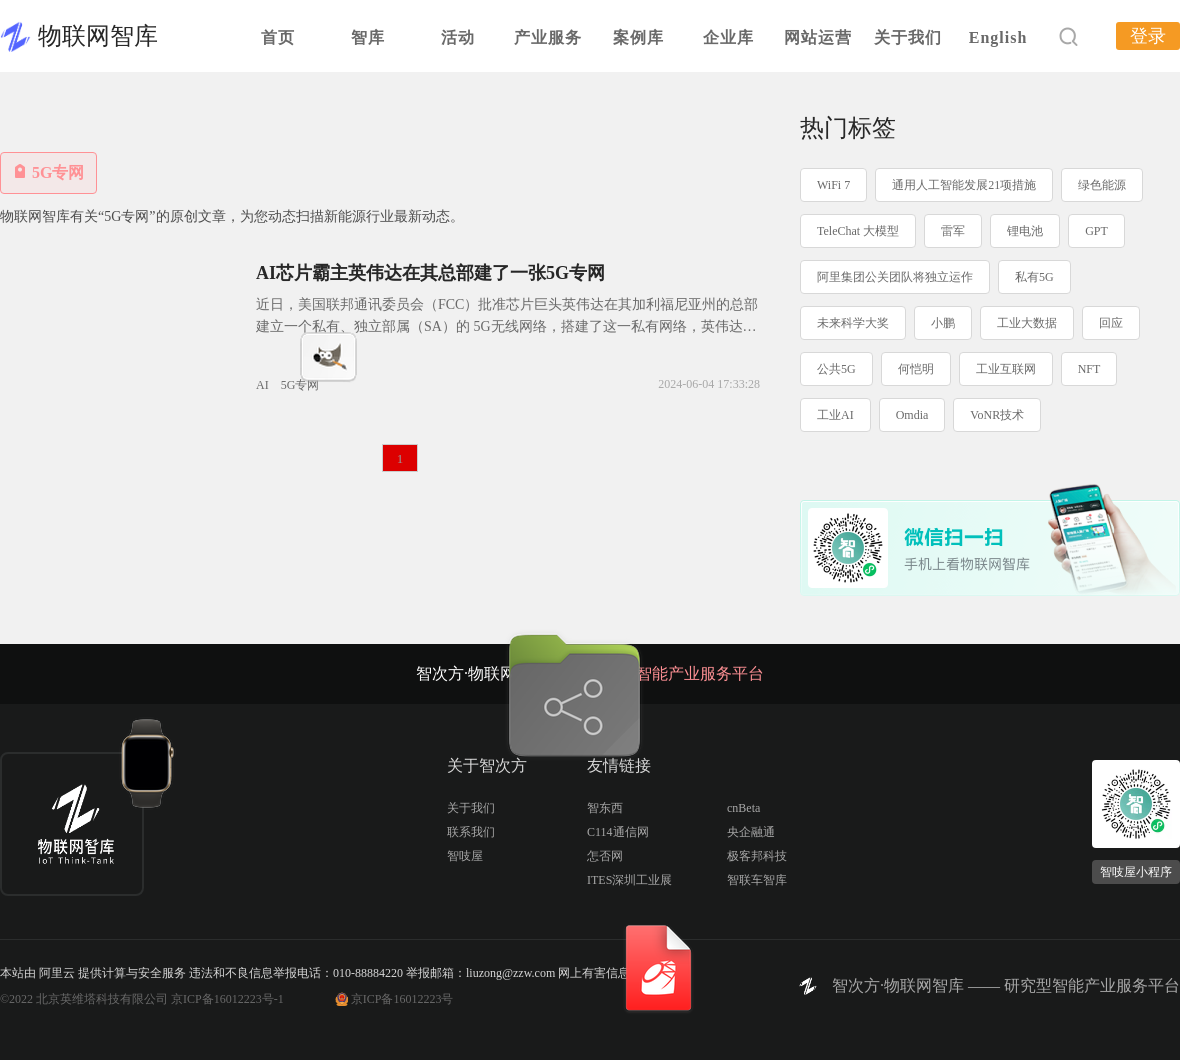 The width and height of the screenshot is (1180, 1060). I want to click on apple watch series 6 device icon, so click(146, 763).